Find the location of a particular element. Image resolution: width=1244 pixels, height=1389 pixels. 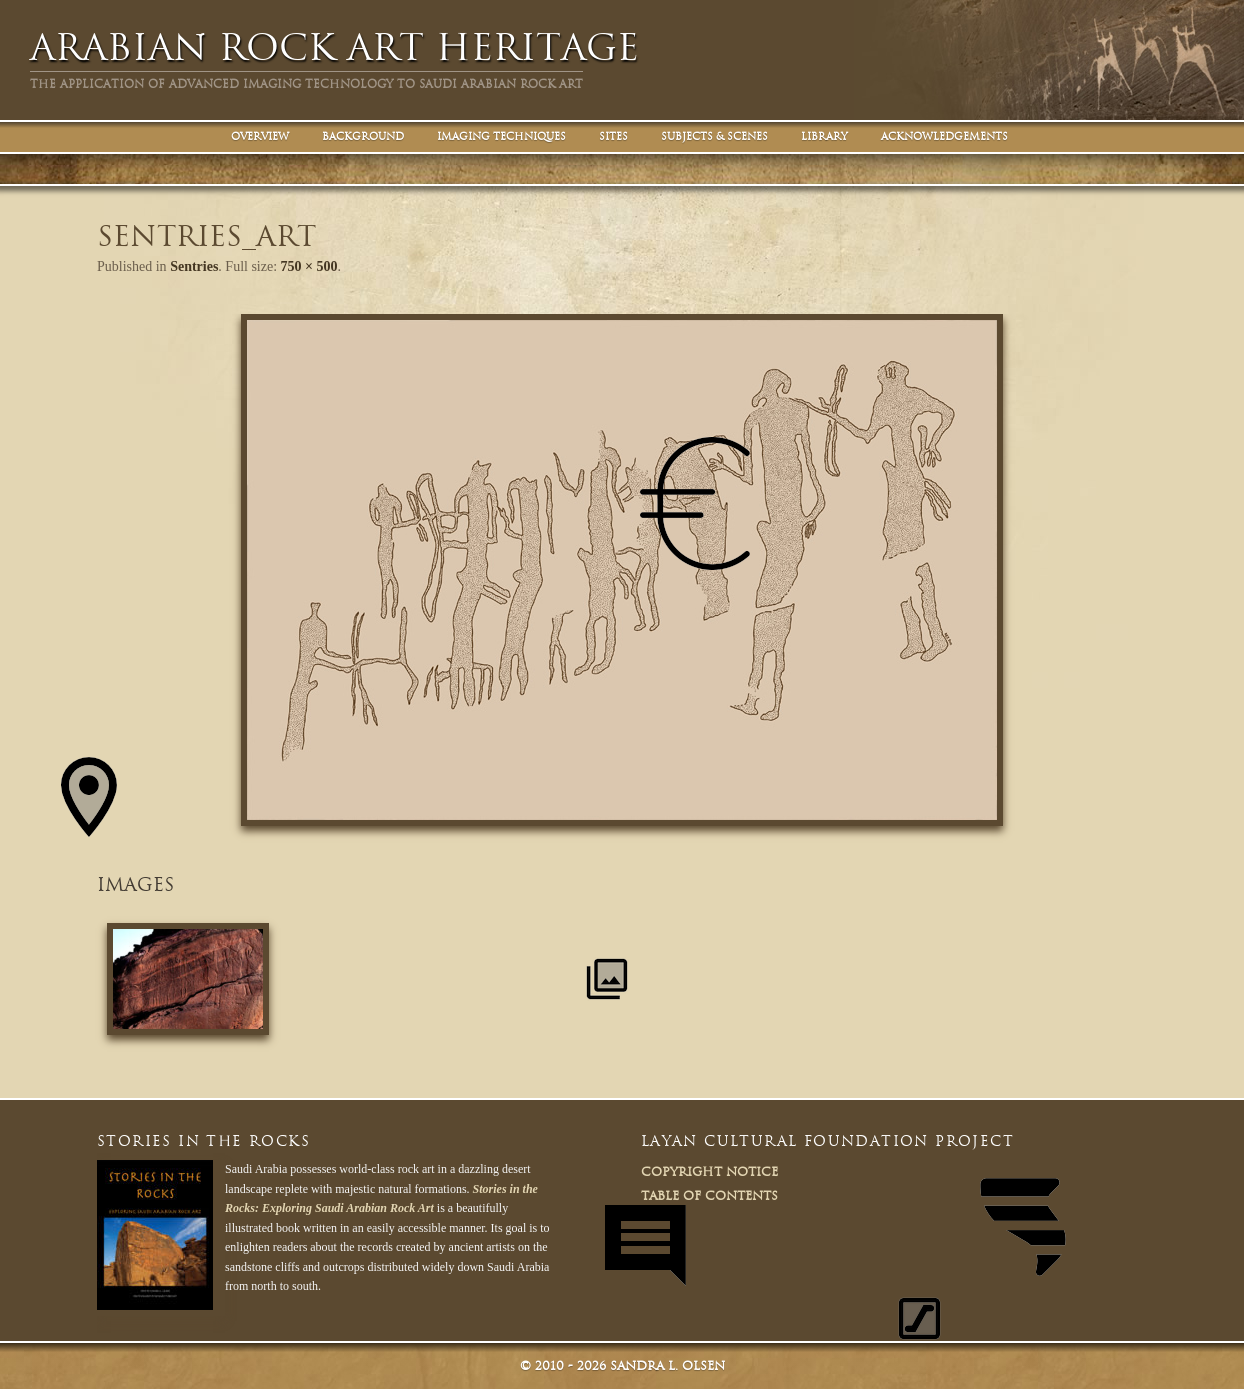

view or set your current location is located at coordinates (89, 797).